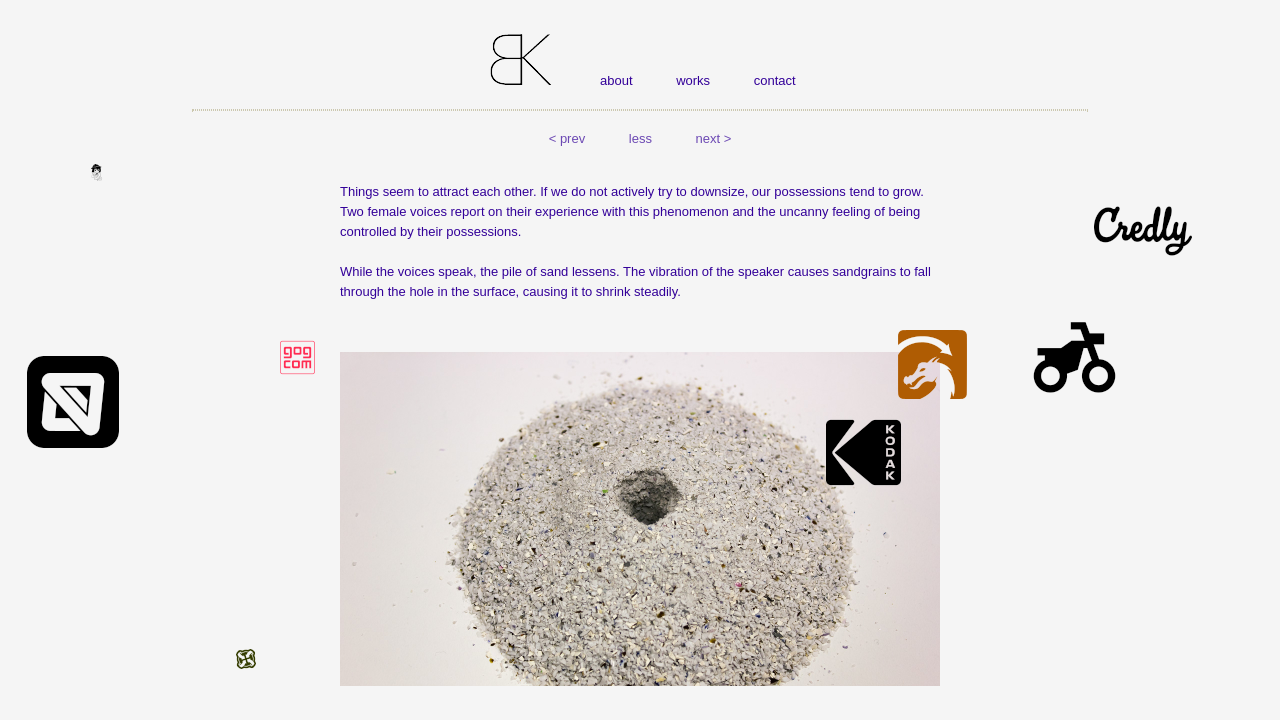 The width and height of the screenshot is (1280, 720). Describe the element at coordinates (932, 364) in the screenshot. I see `open LightBurn laser cutting software` at that location.